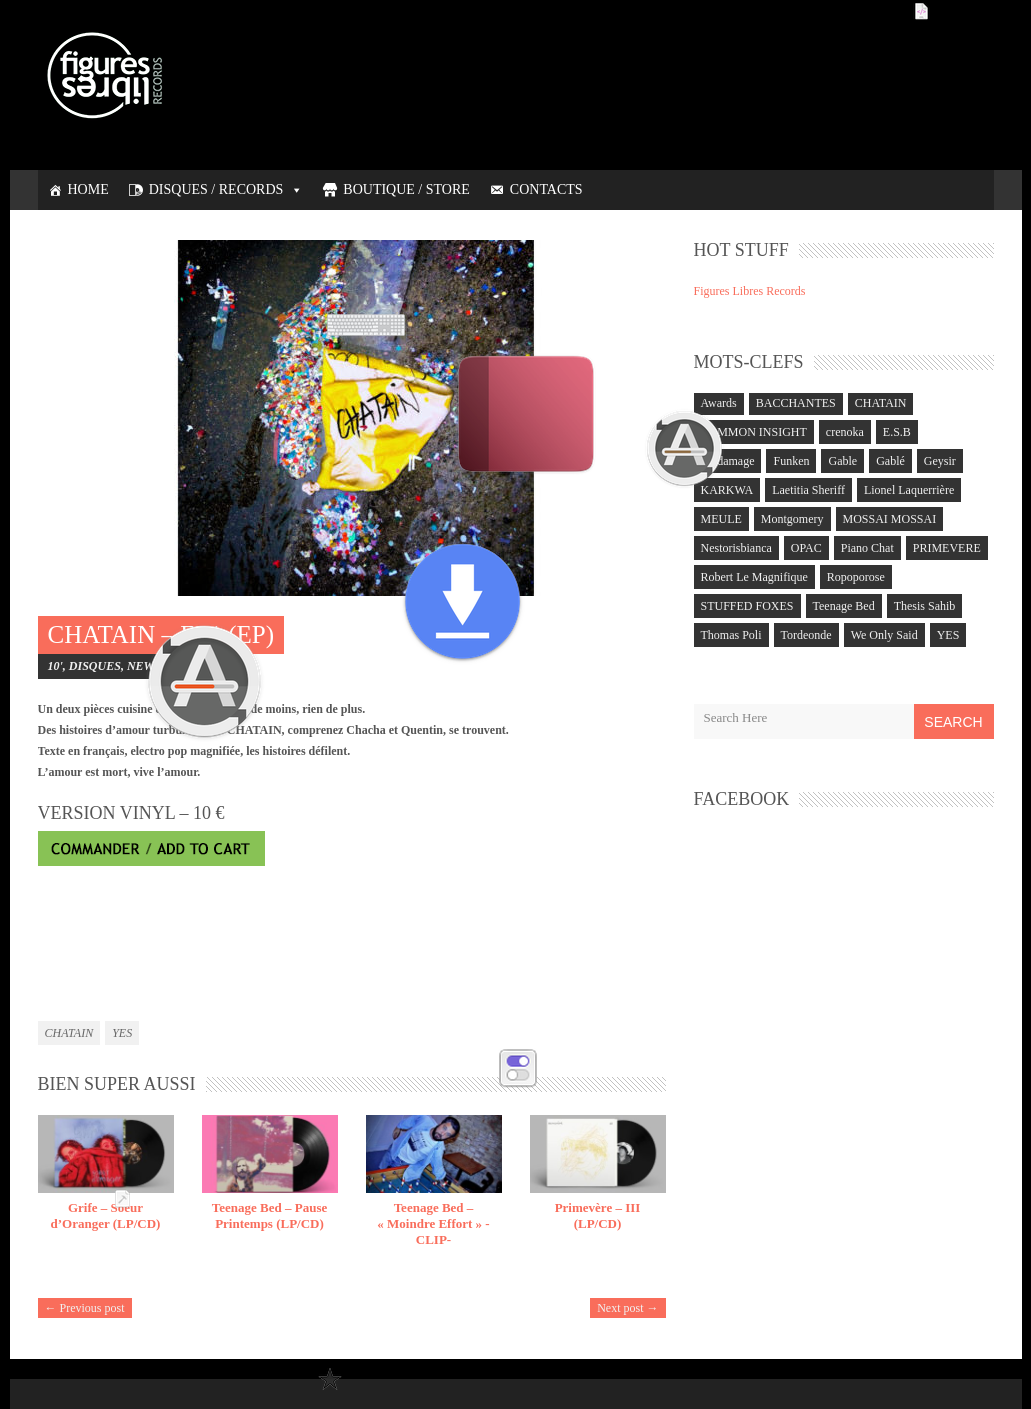 The height and width of the screenshot is (1409, 1031). Describe the element at coordinates (684, 448) in the screenshot. I see `check for available software updates` at that location.